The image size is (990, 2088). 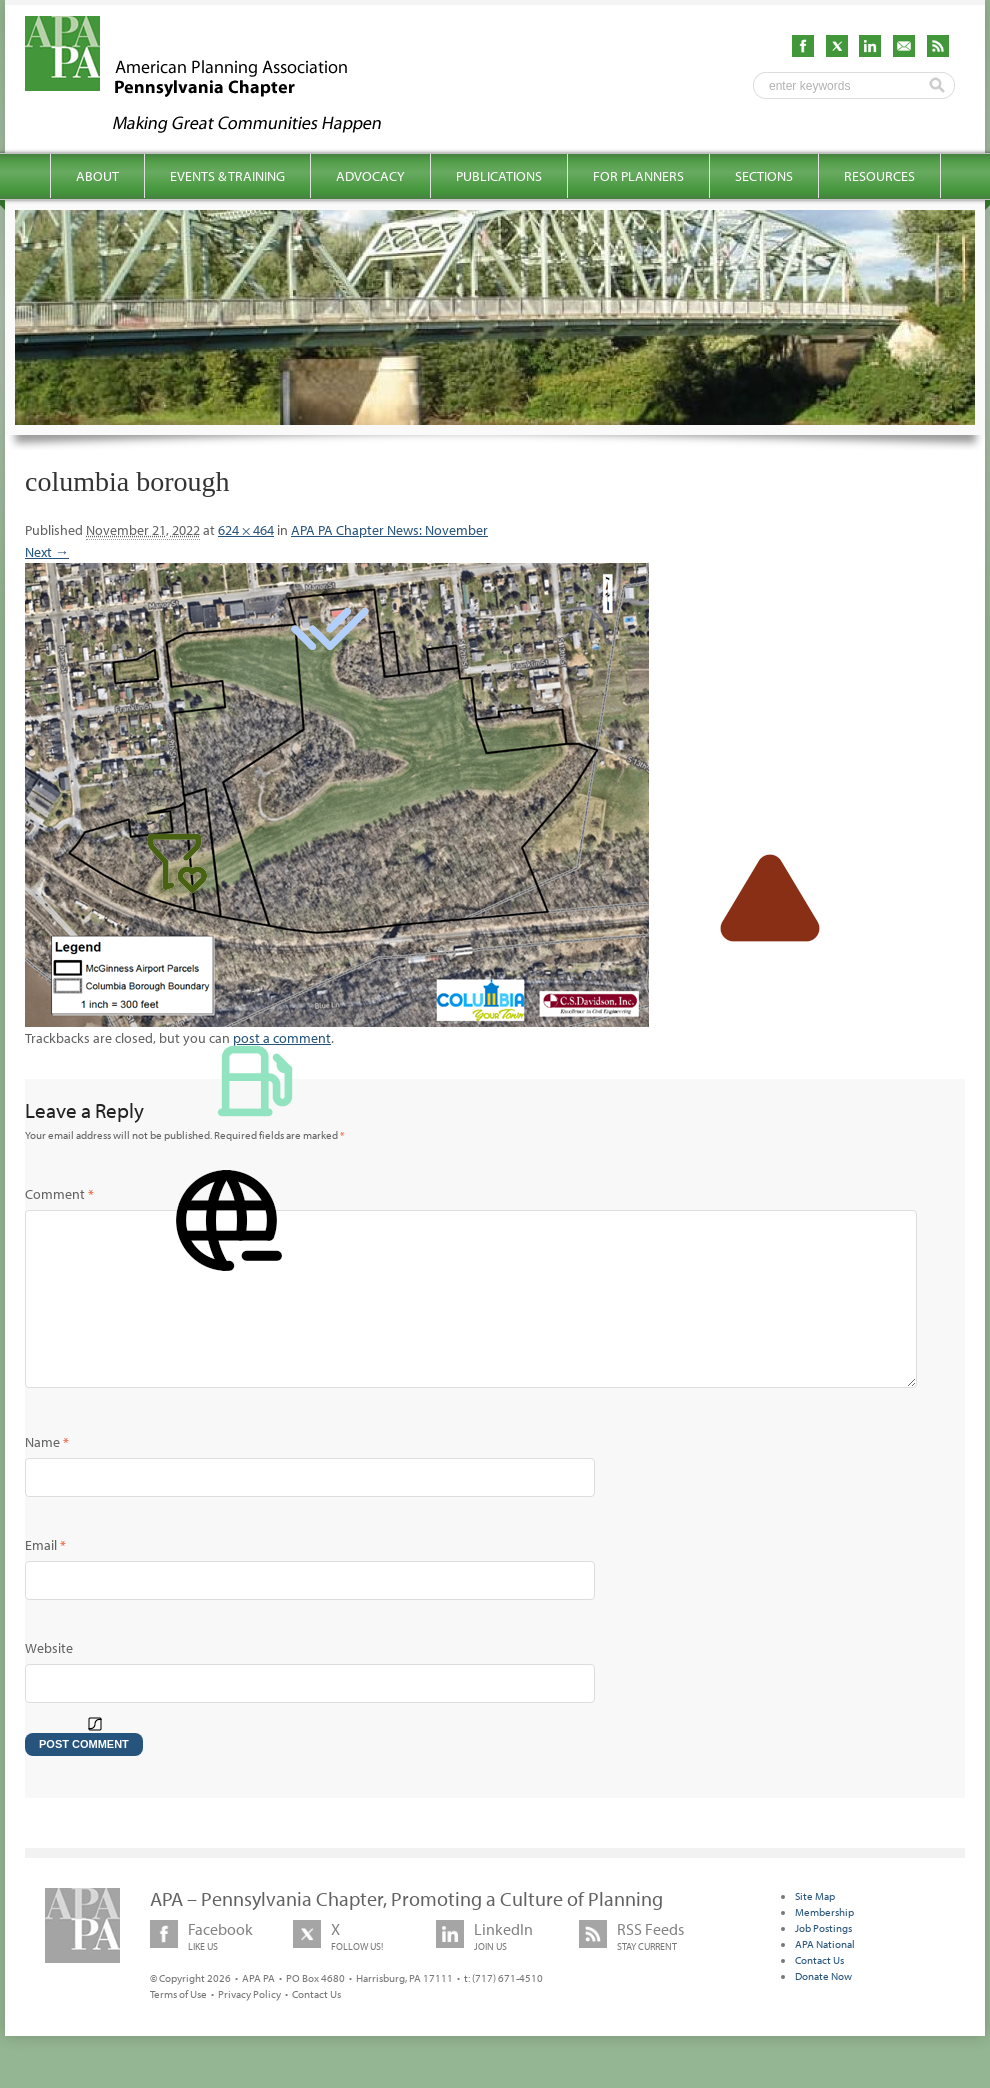 I want to click on filter by favorites, so click(x=174, y=860).